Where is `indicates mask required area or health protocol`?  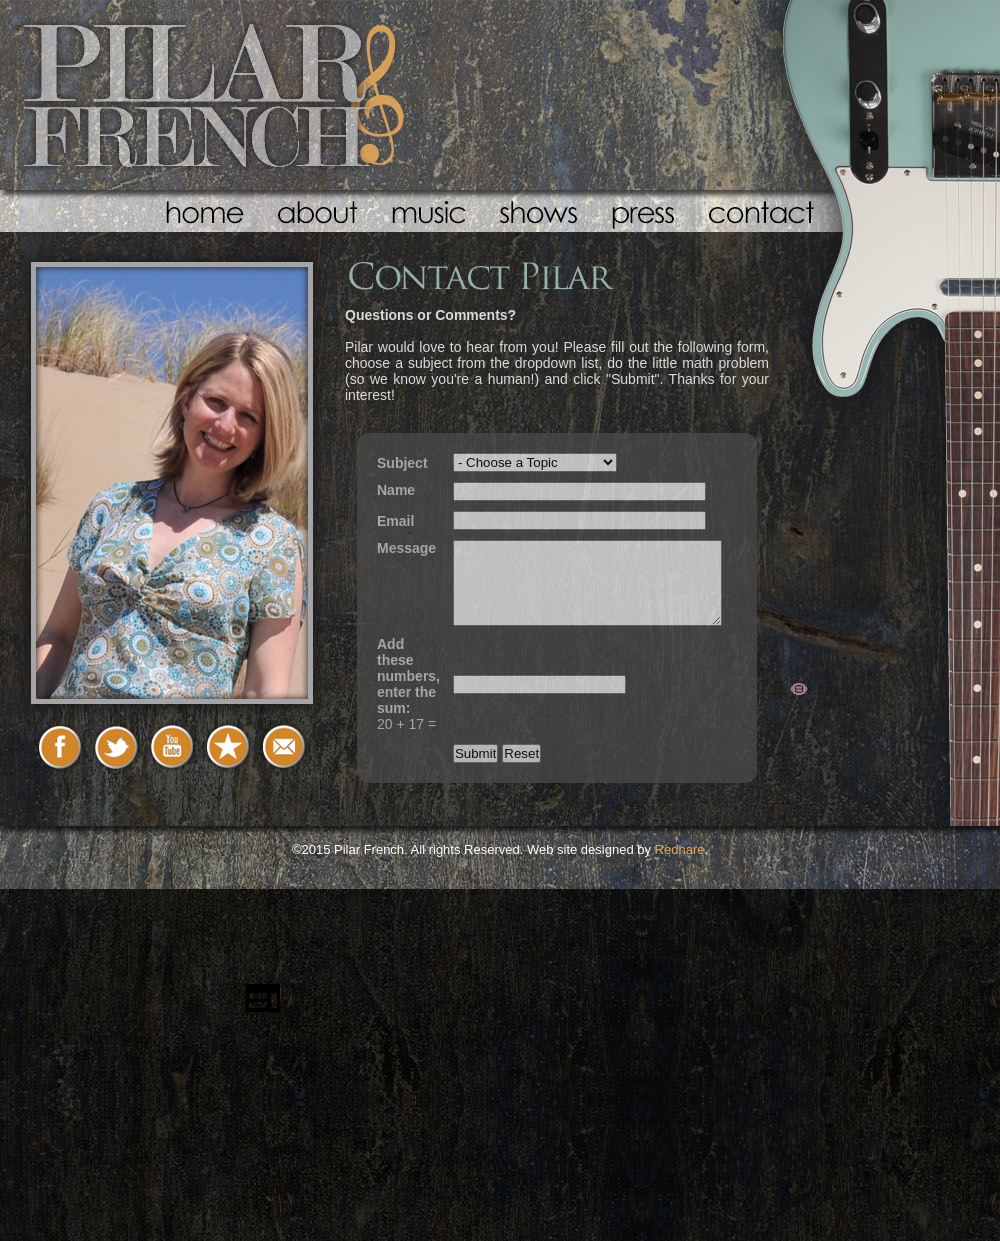 indicates mask required area or health protocol is located at coordinates (799, 689).